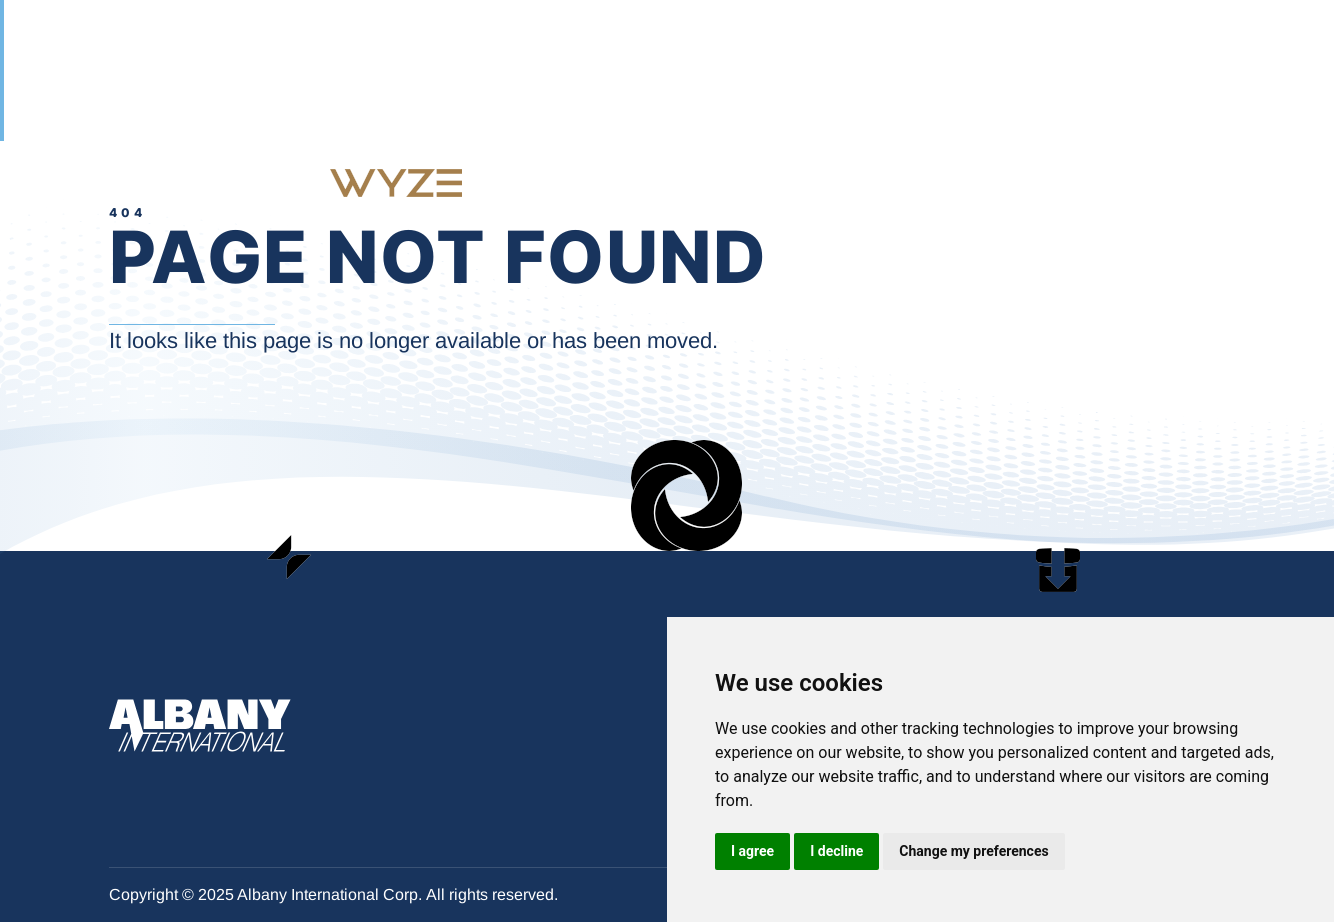  Describe the element at coordinates (1058, 570) in the screenshot. I see `open transmission torrent client` at that location.